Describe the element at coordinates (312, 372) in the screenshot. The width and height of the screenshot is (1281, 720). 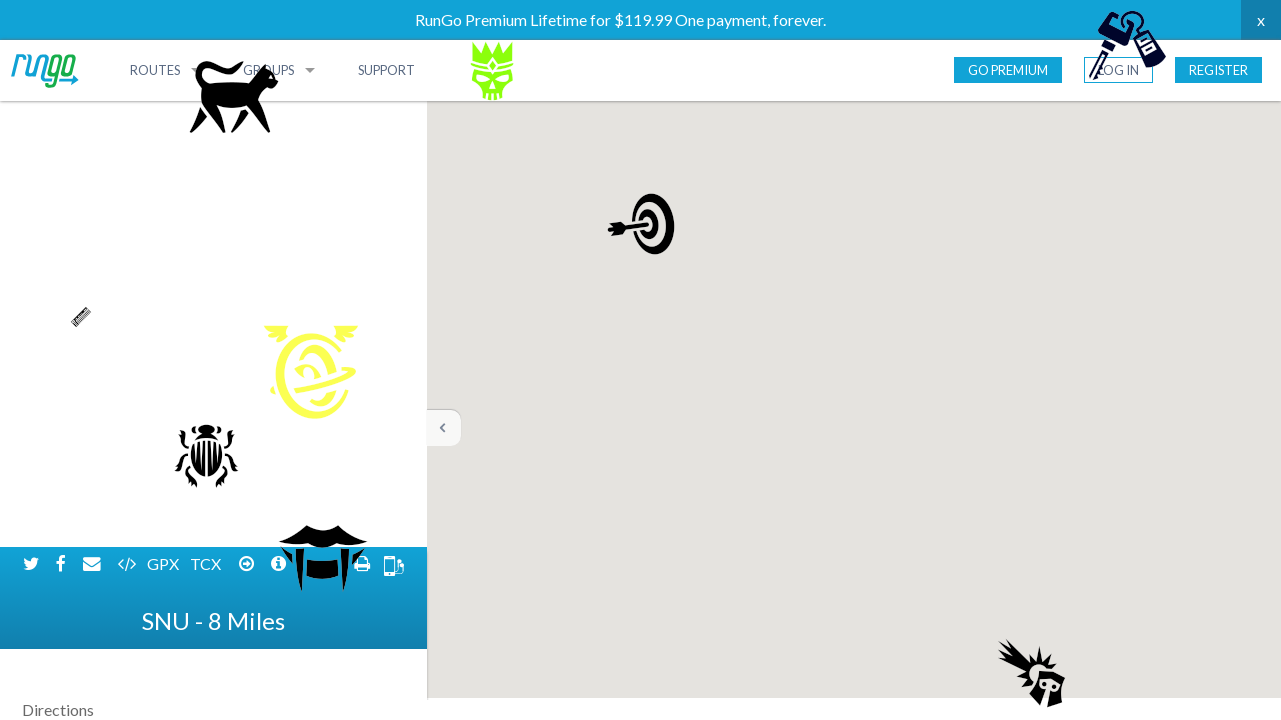
I see `select an ophanim character or creature type` at that location.